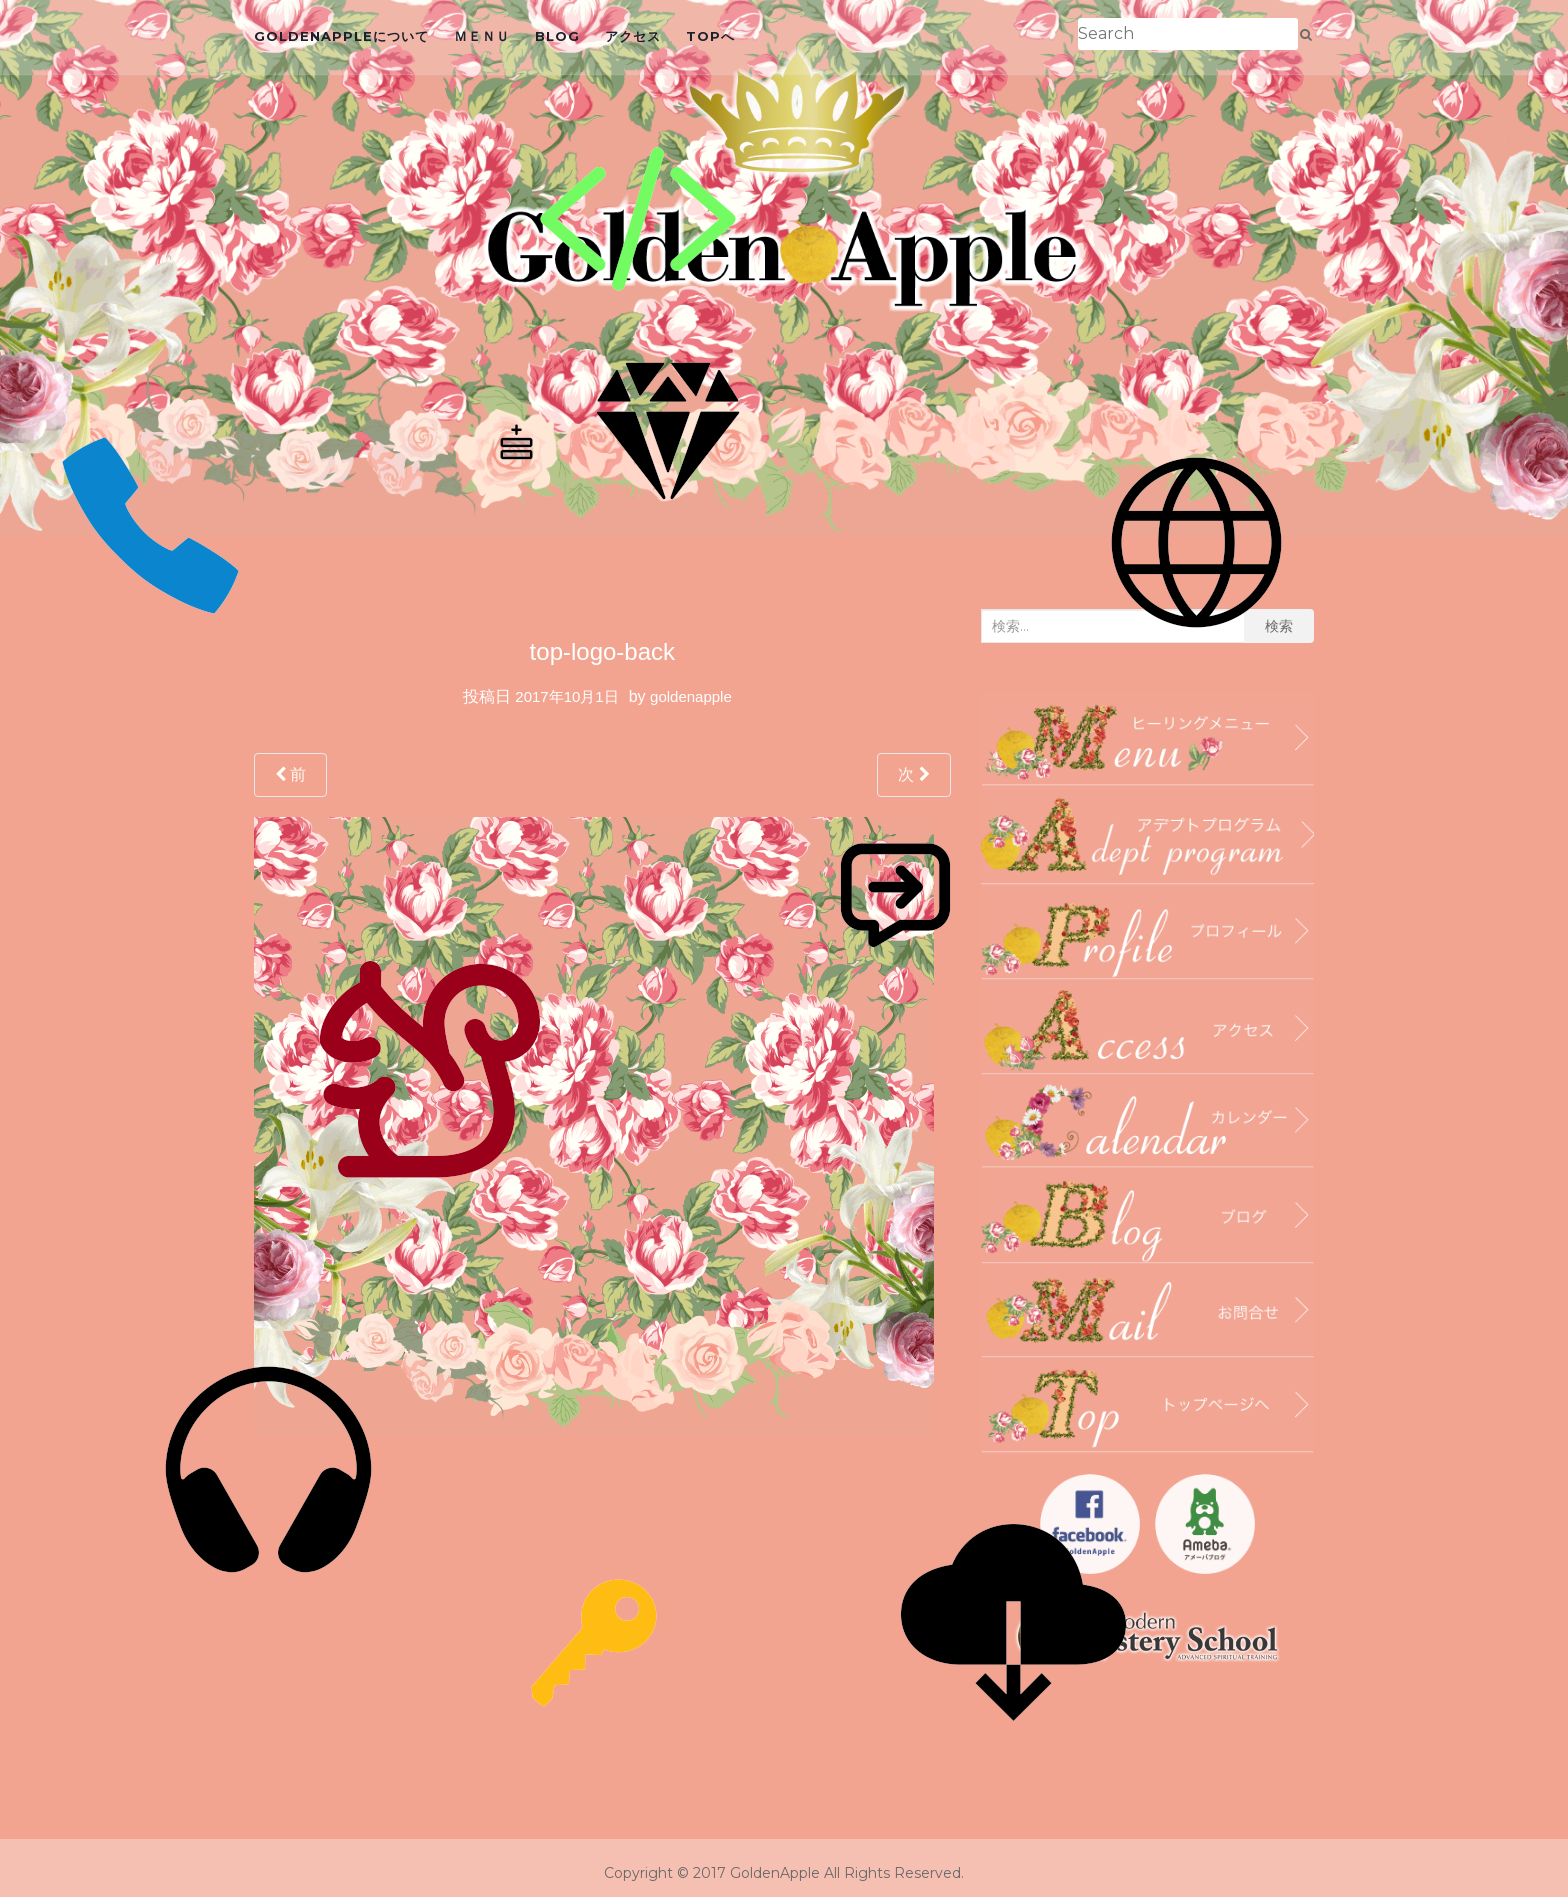  Describe the element at coordinates (516, 444) in the screenshot. I see `add a new row above` at that location.